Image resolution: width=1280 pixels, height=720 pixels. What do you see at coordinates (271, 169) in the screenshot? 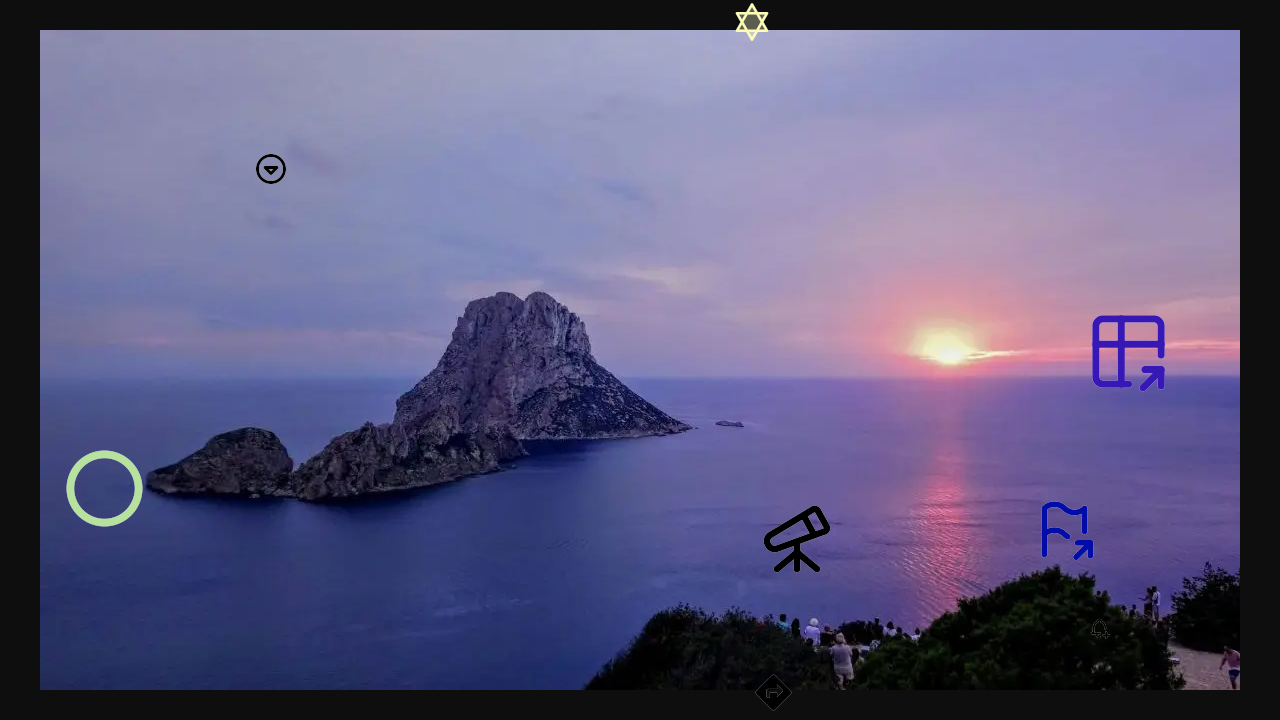
I see `expand dropdown menu` at bounding box center [271, 169].